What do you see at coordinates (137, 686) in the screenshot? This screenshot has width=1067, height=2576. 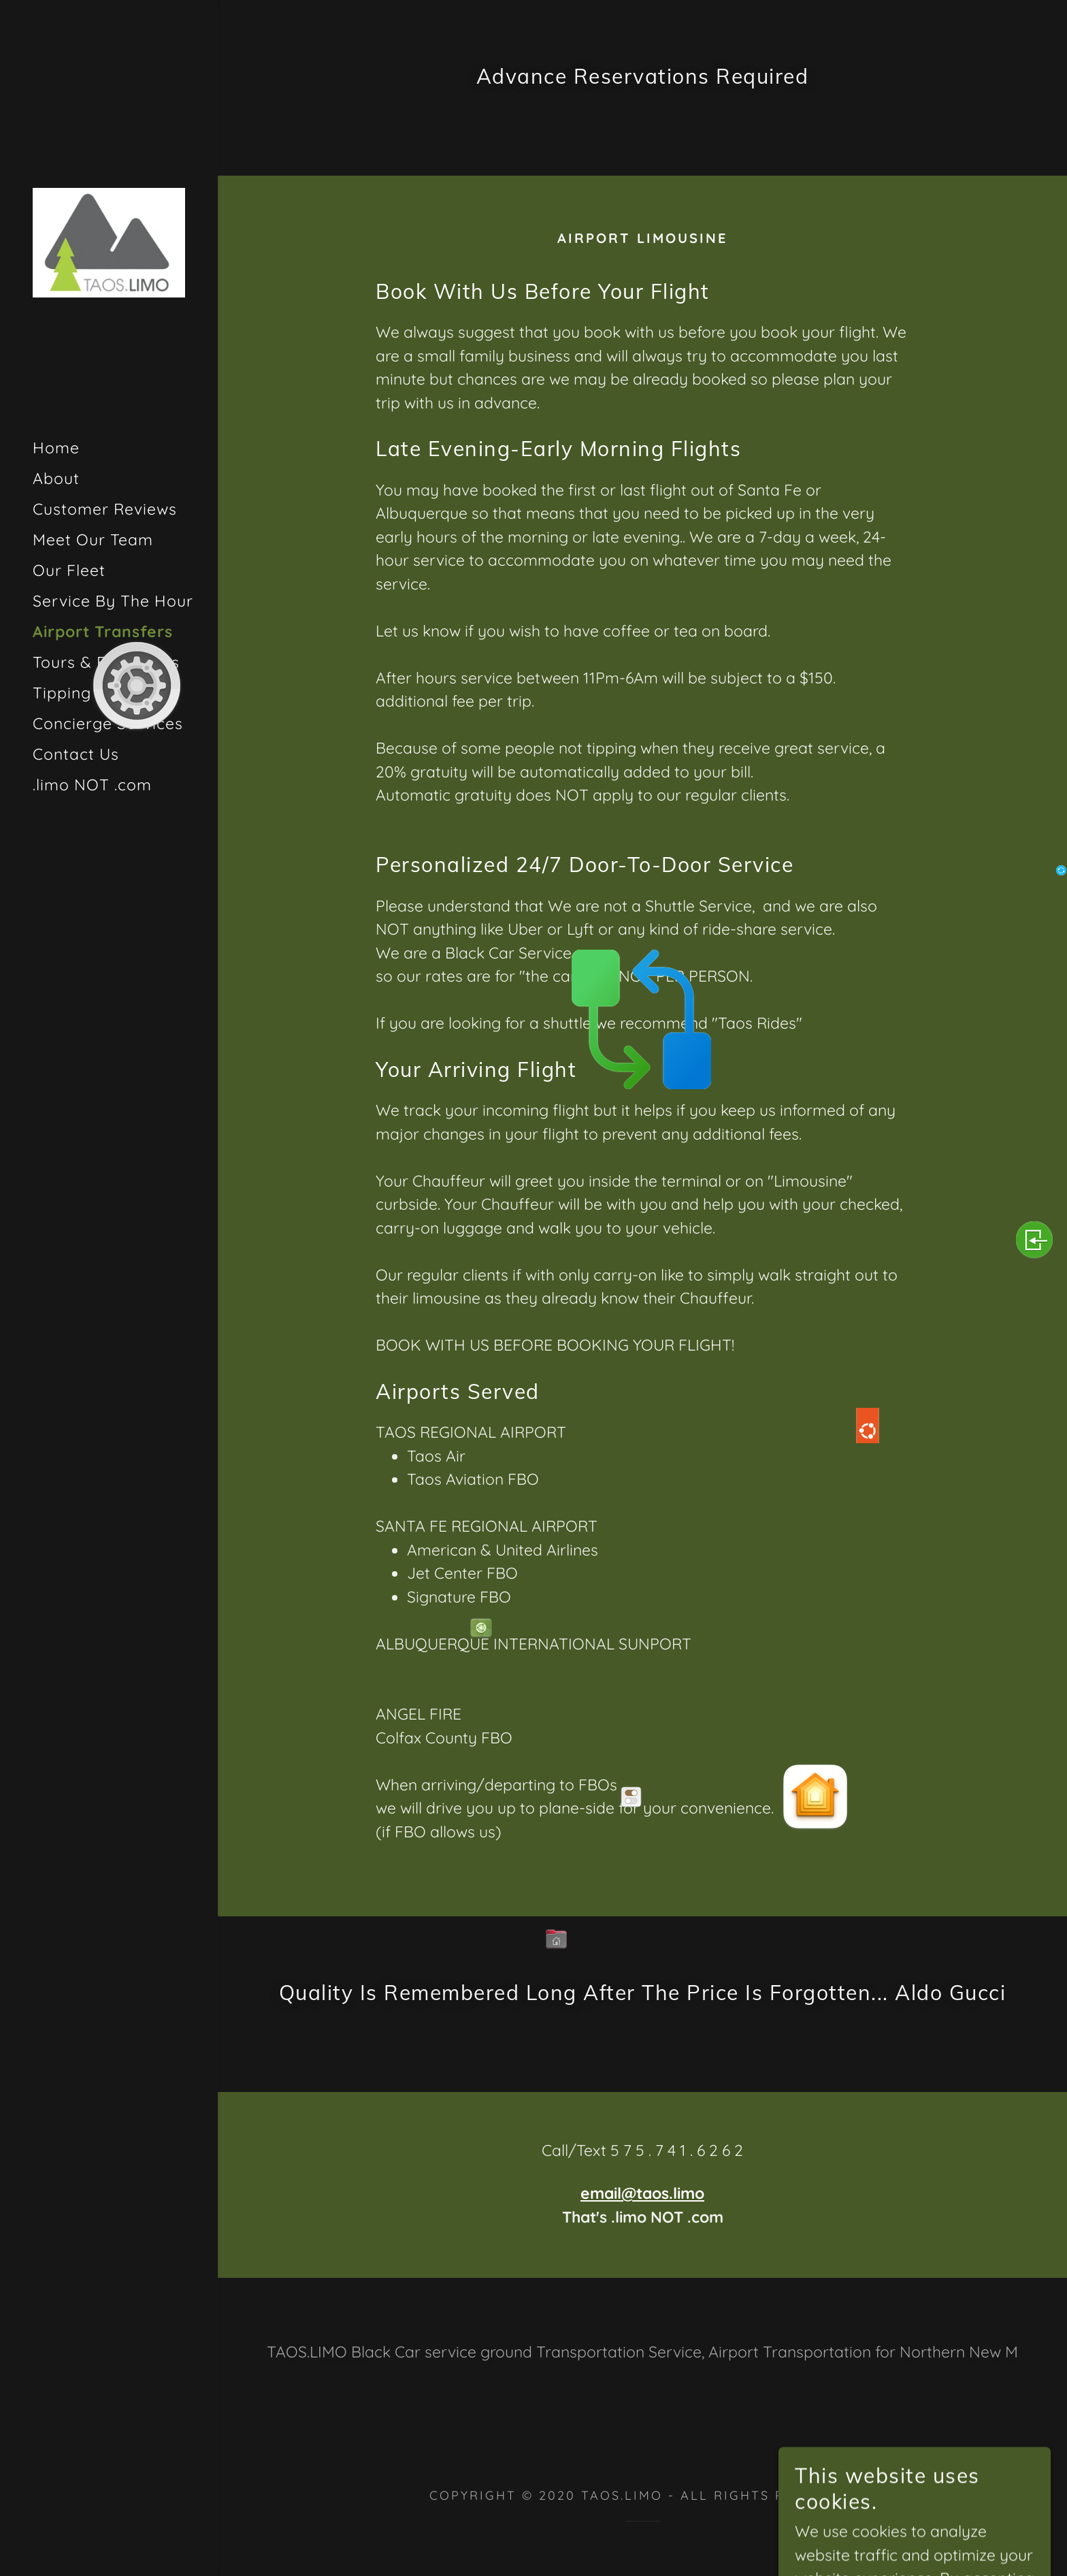 I see `open system settings` at bounding box center [137, 686].